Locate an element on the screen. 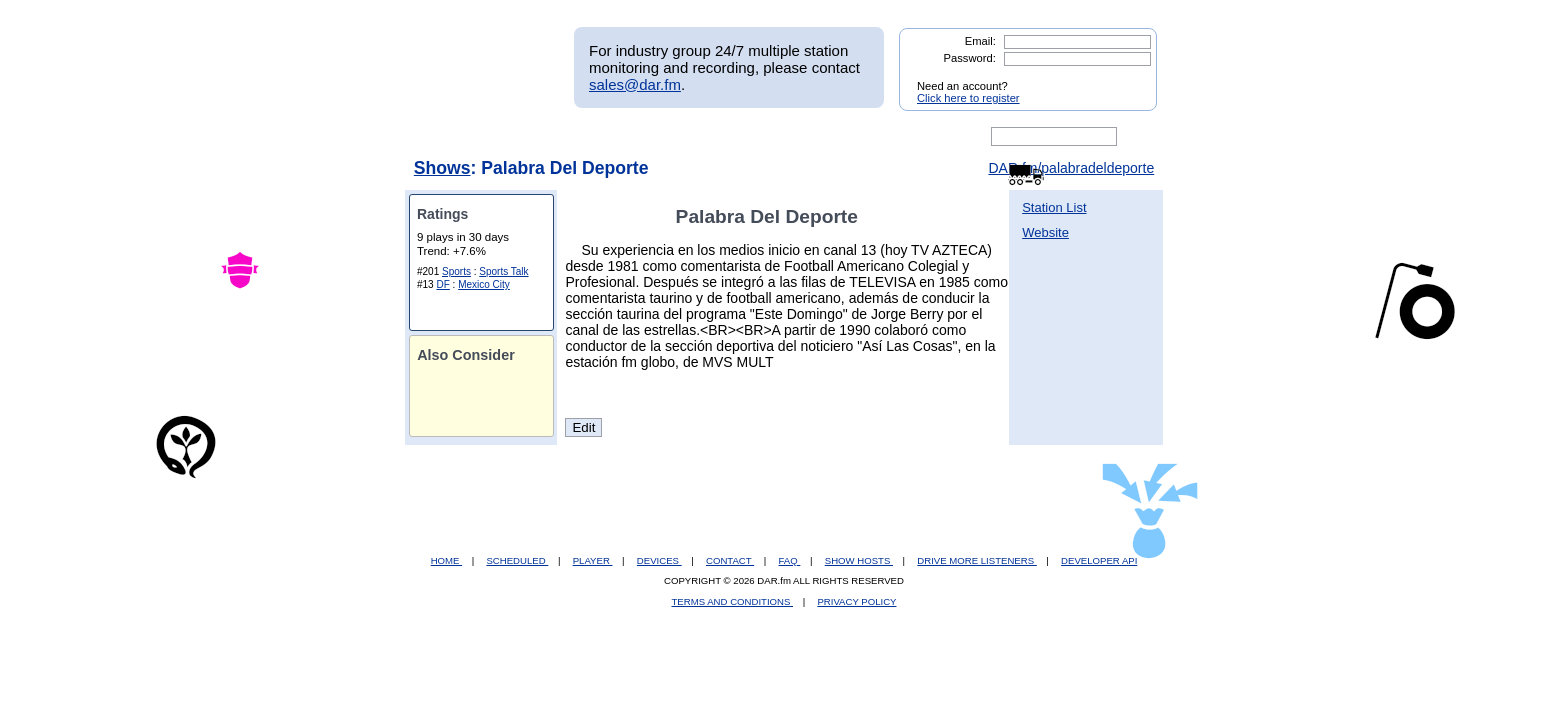  track your delivery or shipment is located at coordinates (1026, 175).